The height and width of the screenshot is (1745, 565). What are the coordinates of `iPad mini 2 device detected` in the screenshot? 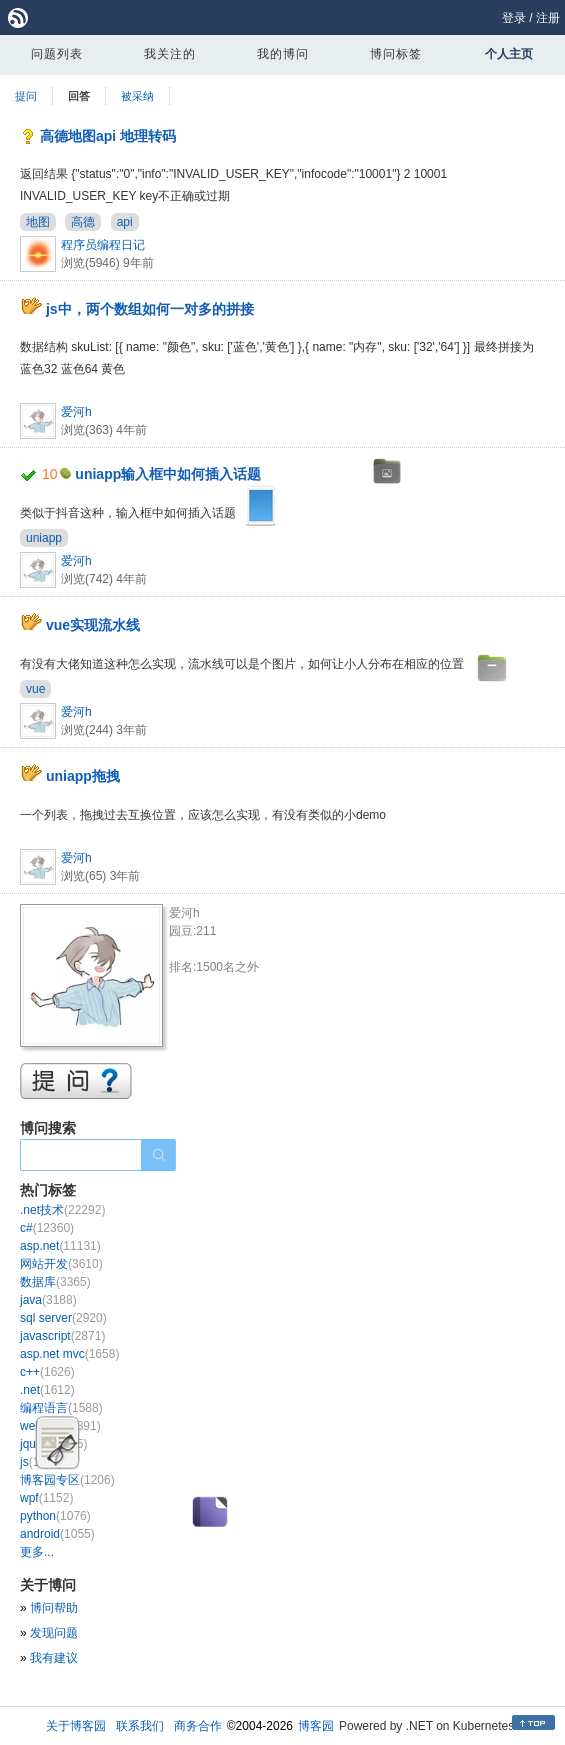 It's located at (261, 502).